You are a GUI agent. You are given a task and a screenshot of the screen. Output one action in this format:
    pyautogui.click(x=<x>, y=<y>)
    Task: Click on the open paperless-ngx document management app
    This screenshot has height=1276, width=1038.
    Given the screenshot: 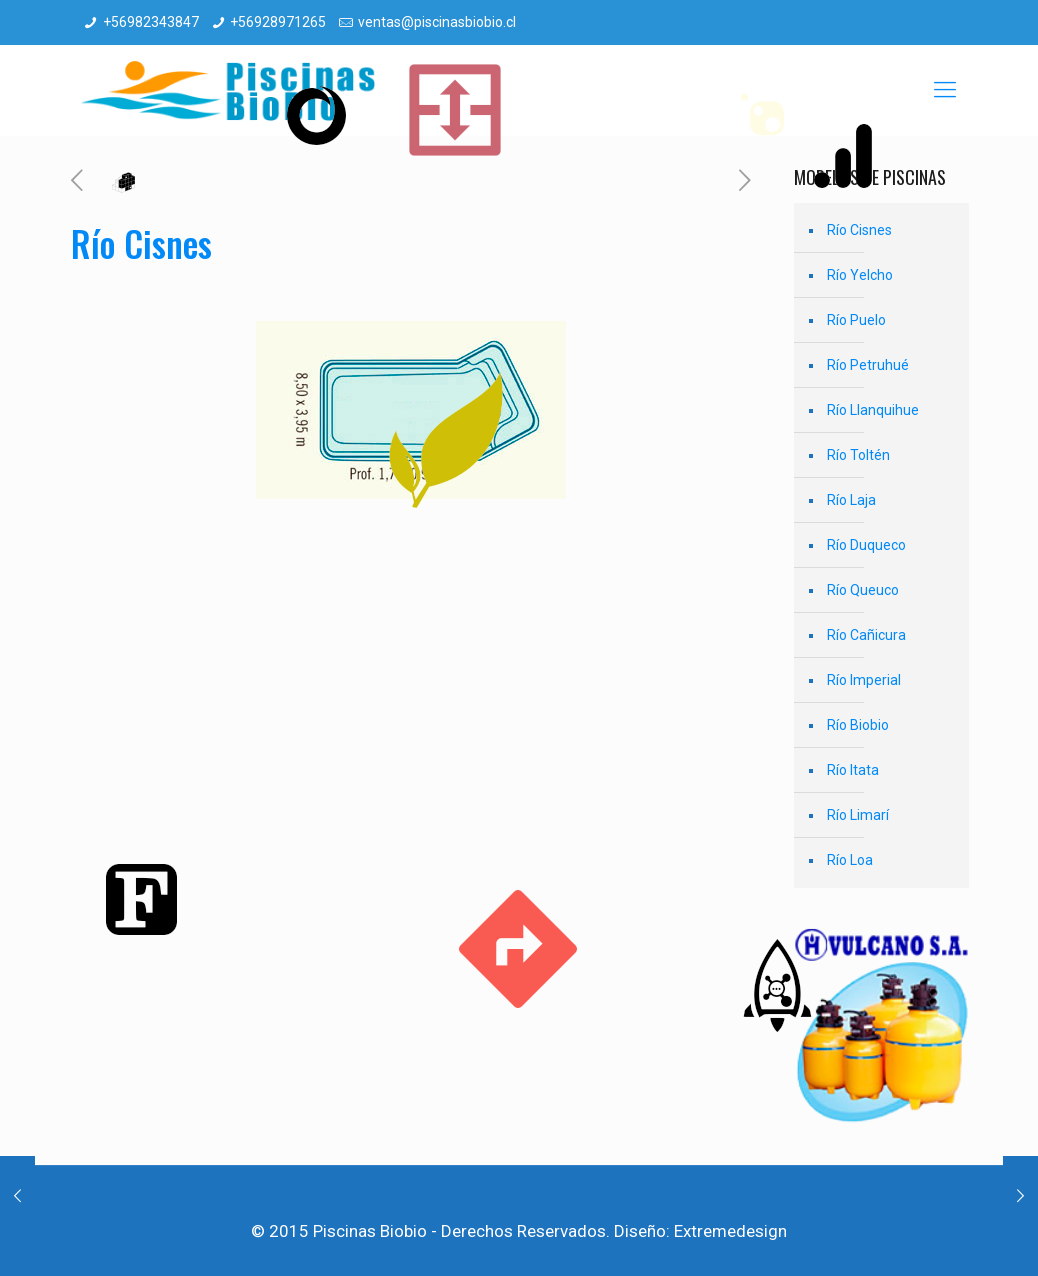 What is the action you would take?
    pyautogui.click(x=446, y=440)
    